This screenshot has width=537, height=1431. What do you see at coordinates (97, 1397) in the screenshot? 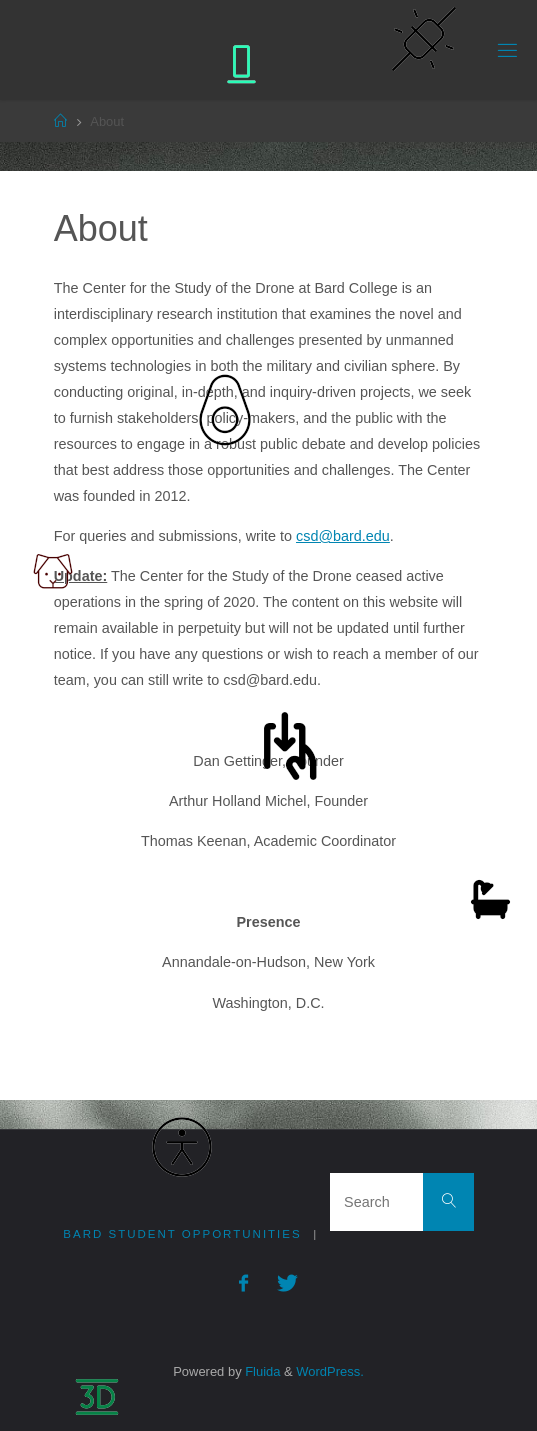
I see `switch to 3D view mode` at bounding box center [97, 1397].